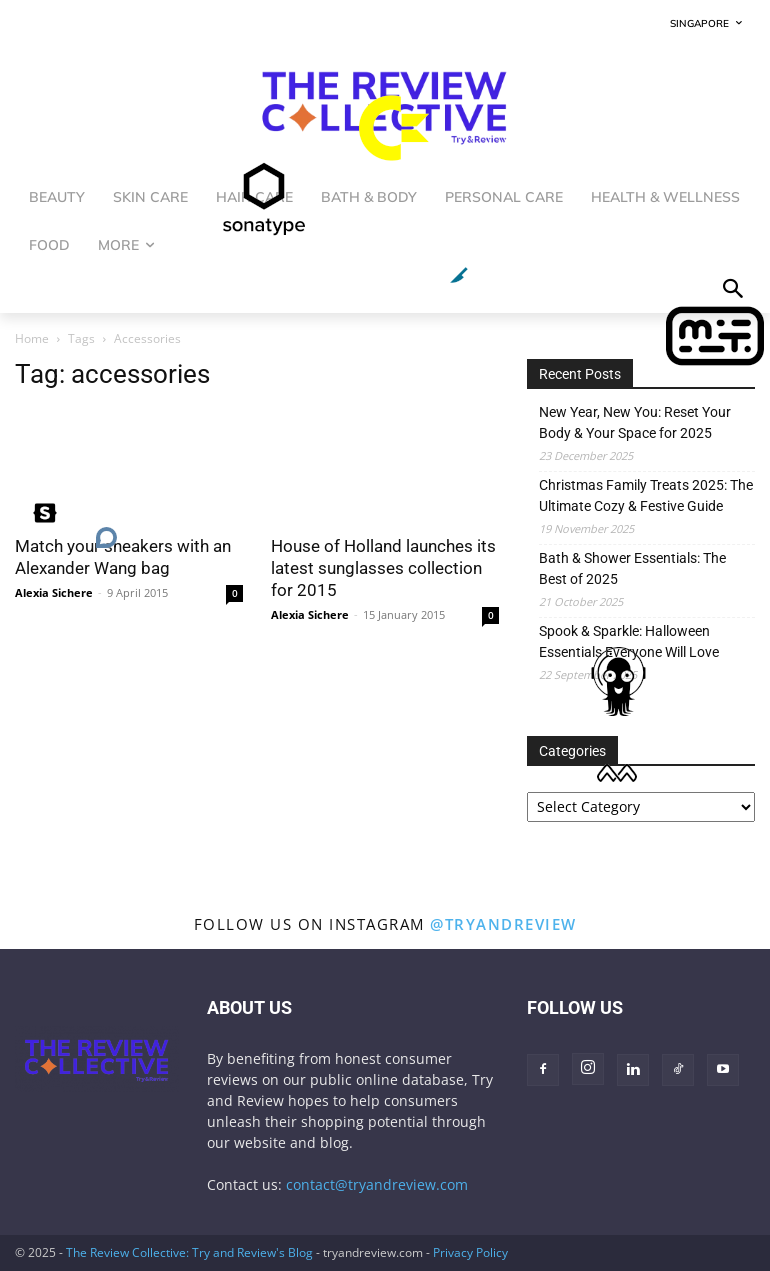 This screenshot has width=770, height=1271. I want to click on momenteo app logo, so click(617, 773).